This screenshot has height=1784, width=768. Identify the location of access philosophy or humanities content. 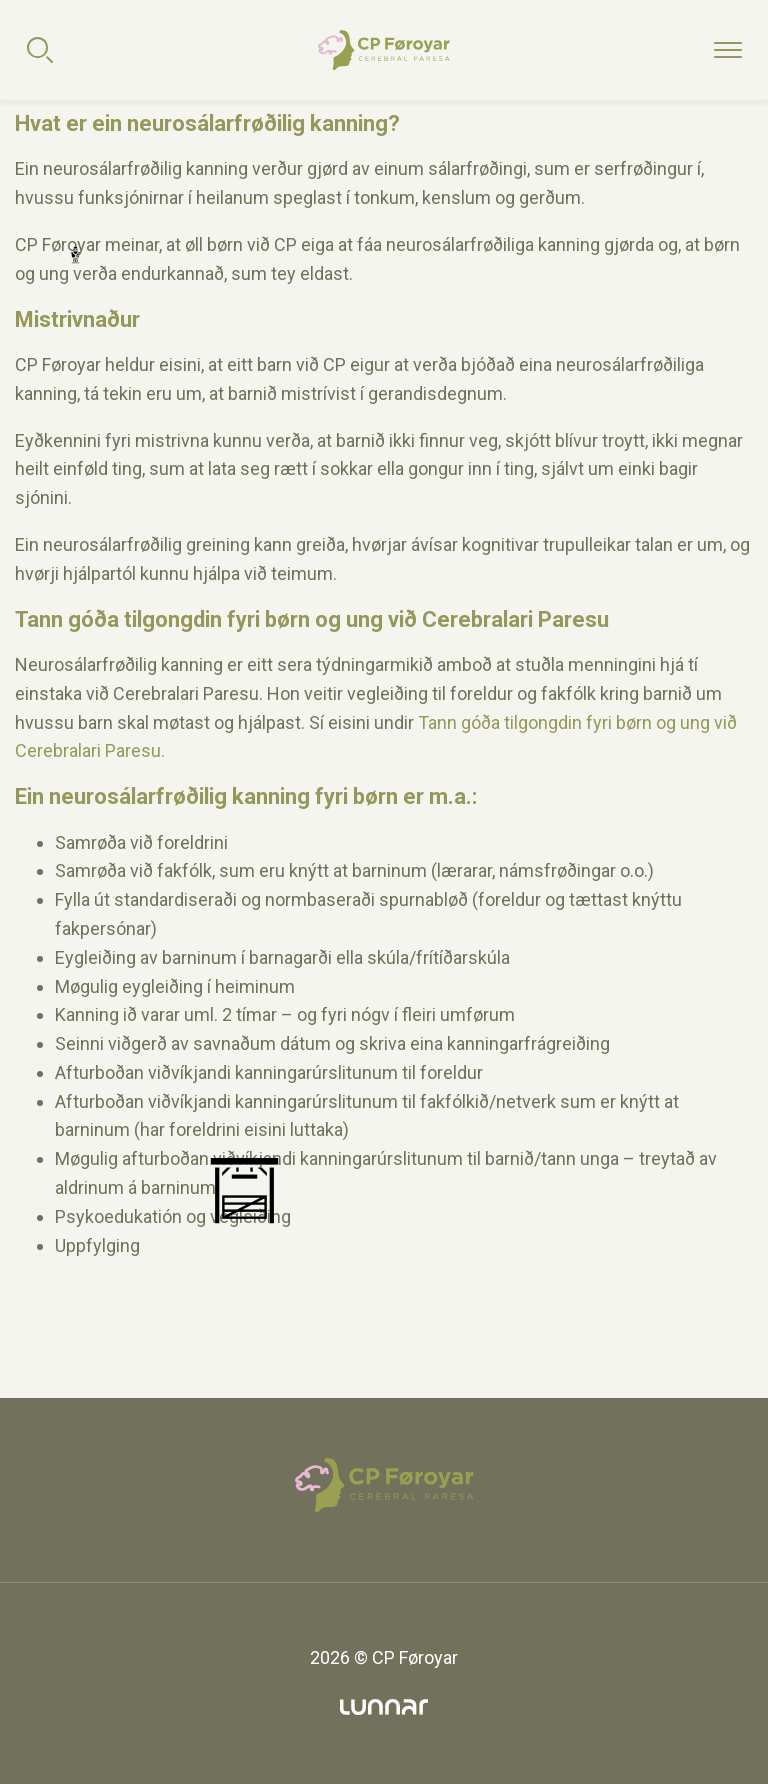
(75, 254).